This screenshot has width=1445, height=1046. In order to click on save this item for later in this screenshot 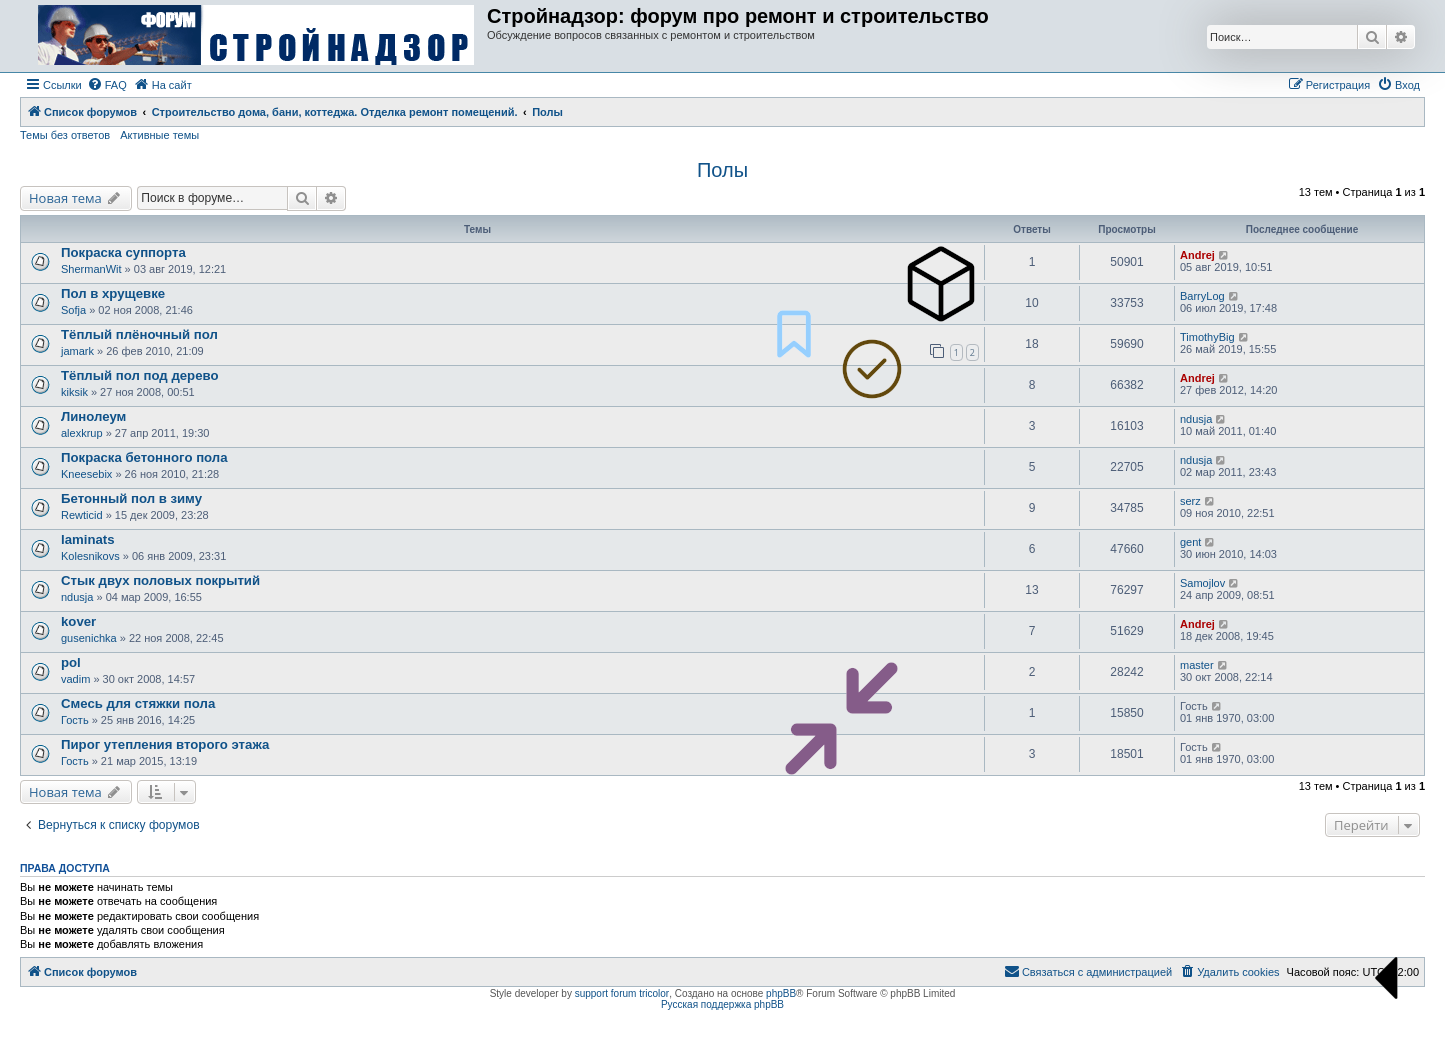, I will do `click(794, 334)`.